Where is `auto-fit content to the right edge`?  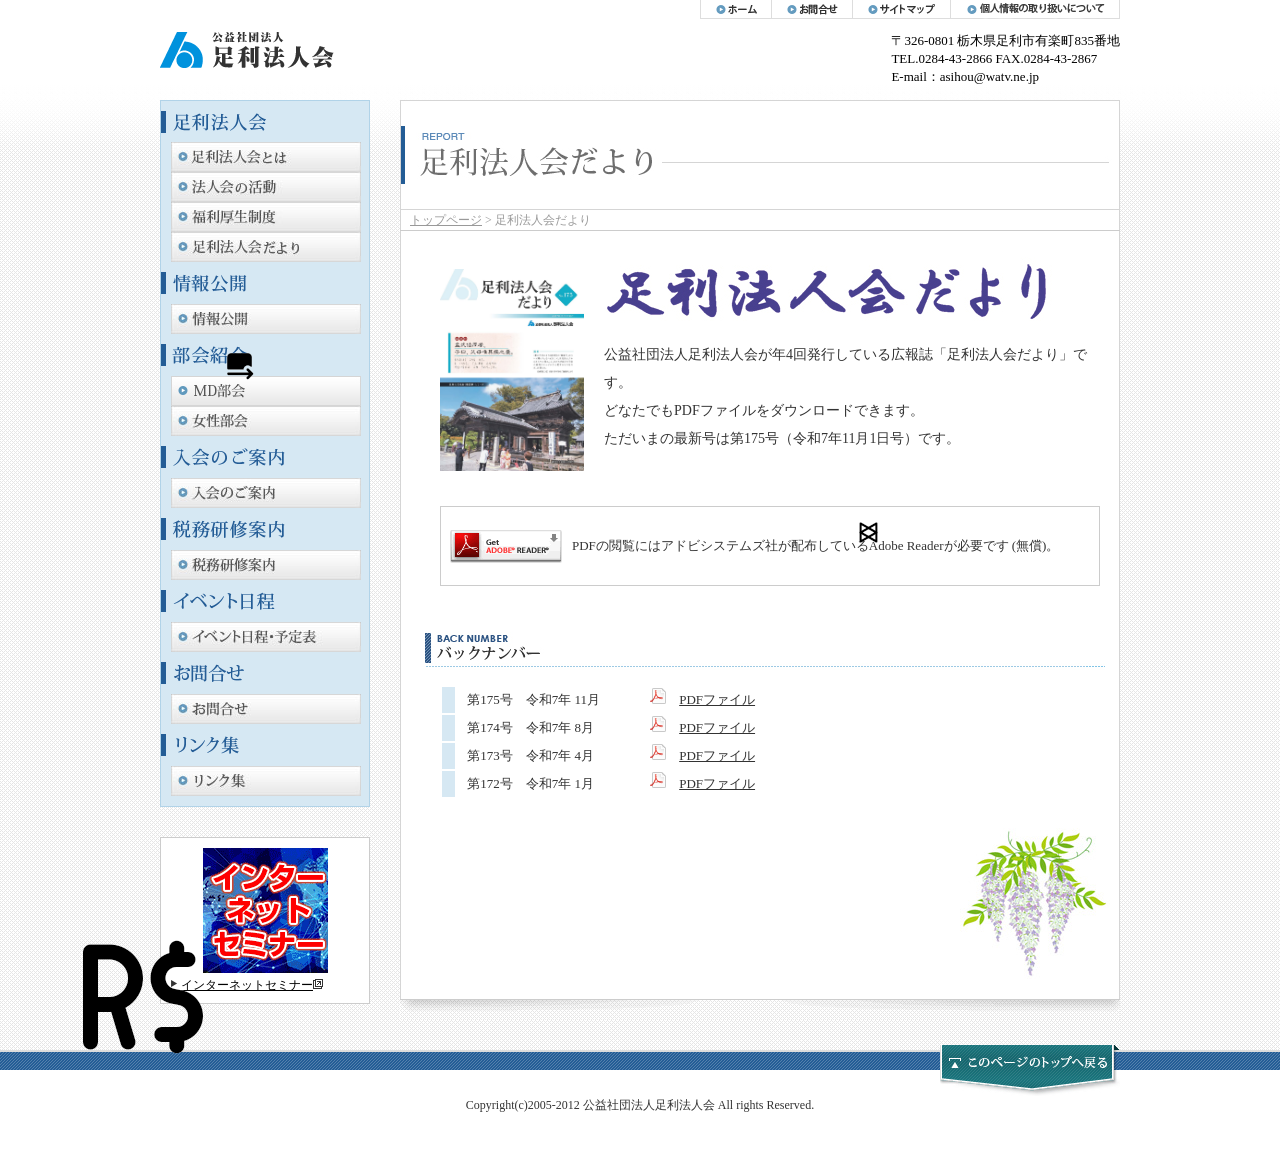
auto-fit content to the right edge is located at coordinates (239, 365).